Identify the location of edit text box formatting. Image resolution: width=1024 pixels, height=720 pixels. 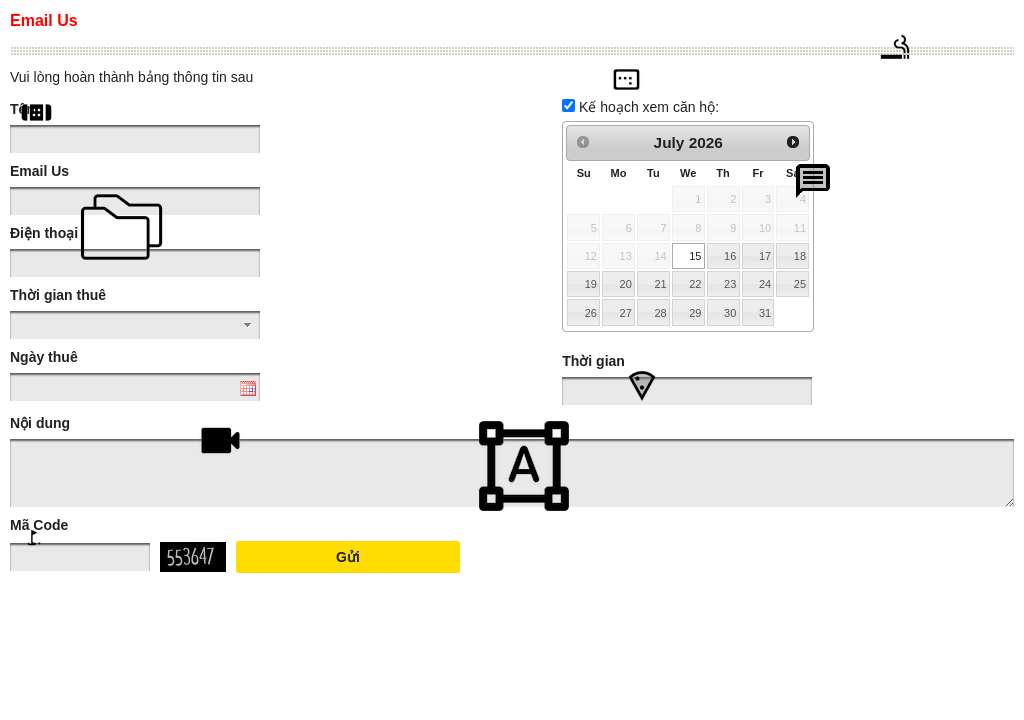
(524, 466).